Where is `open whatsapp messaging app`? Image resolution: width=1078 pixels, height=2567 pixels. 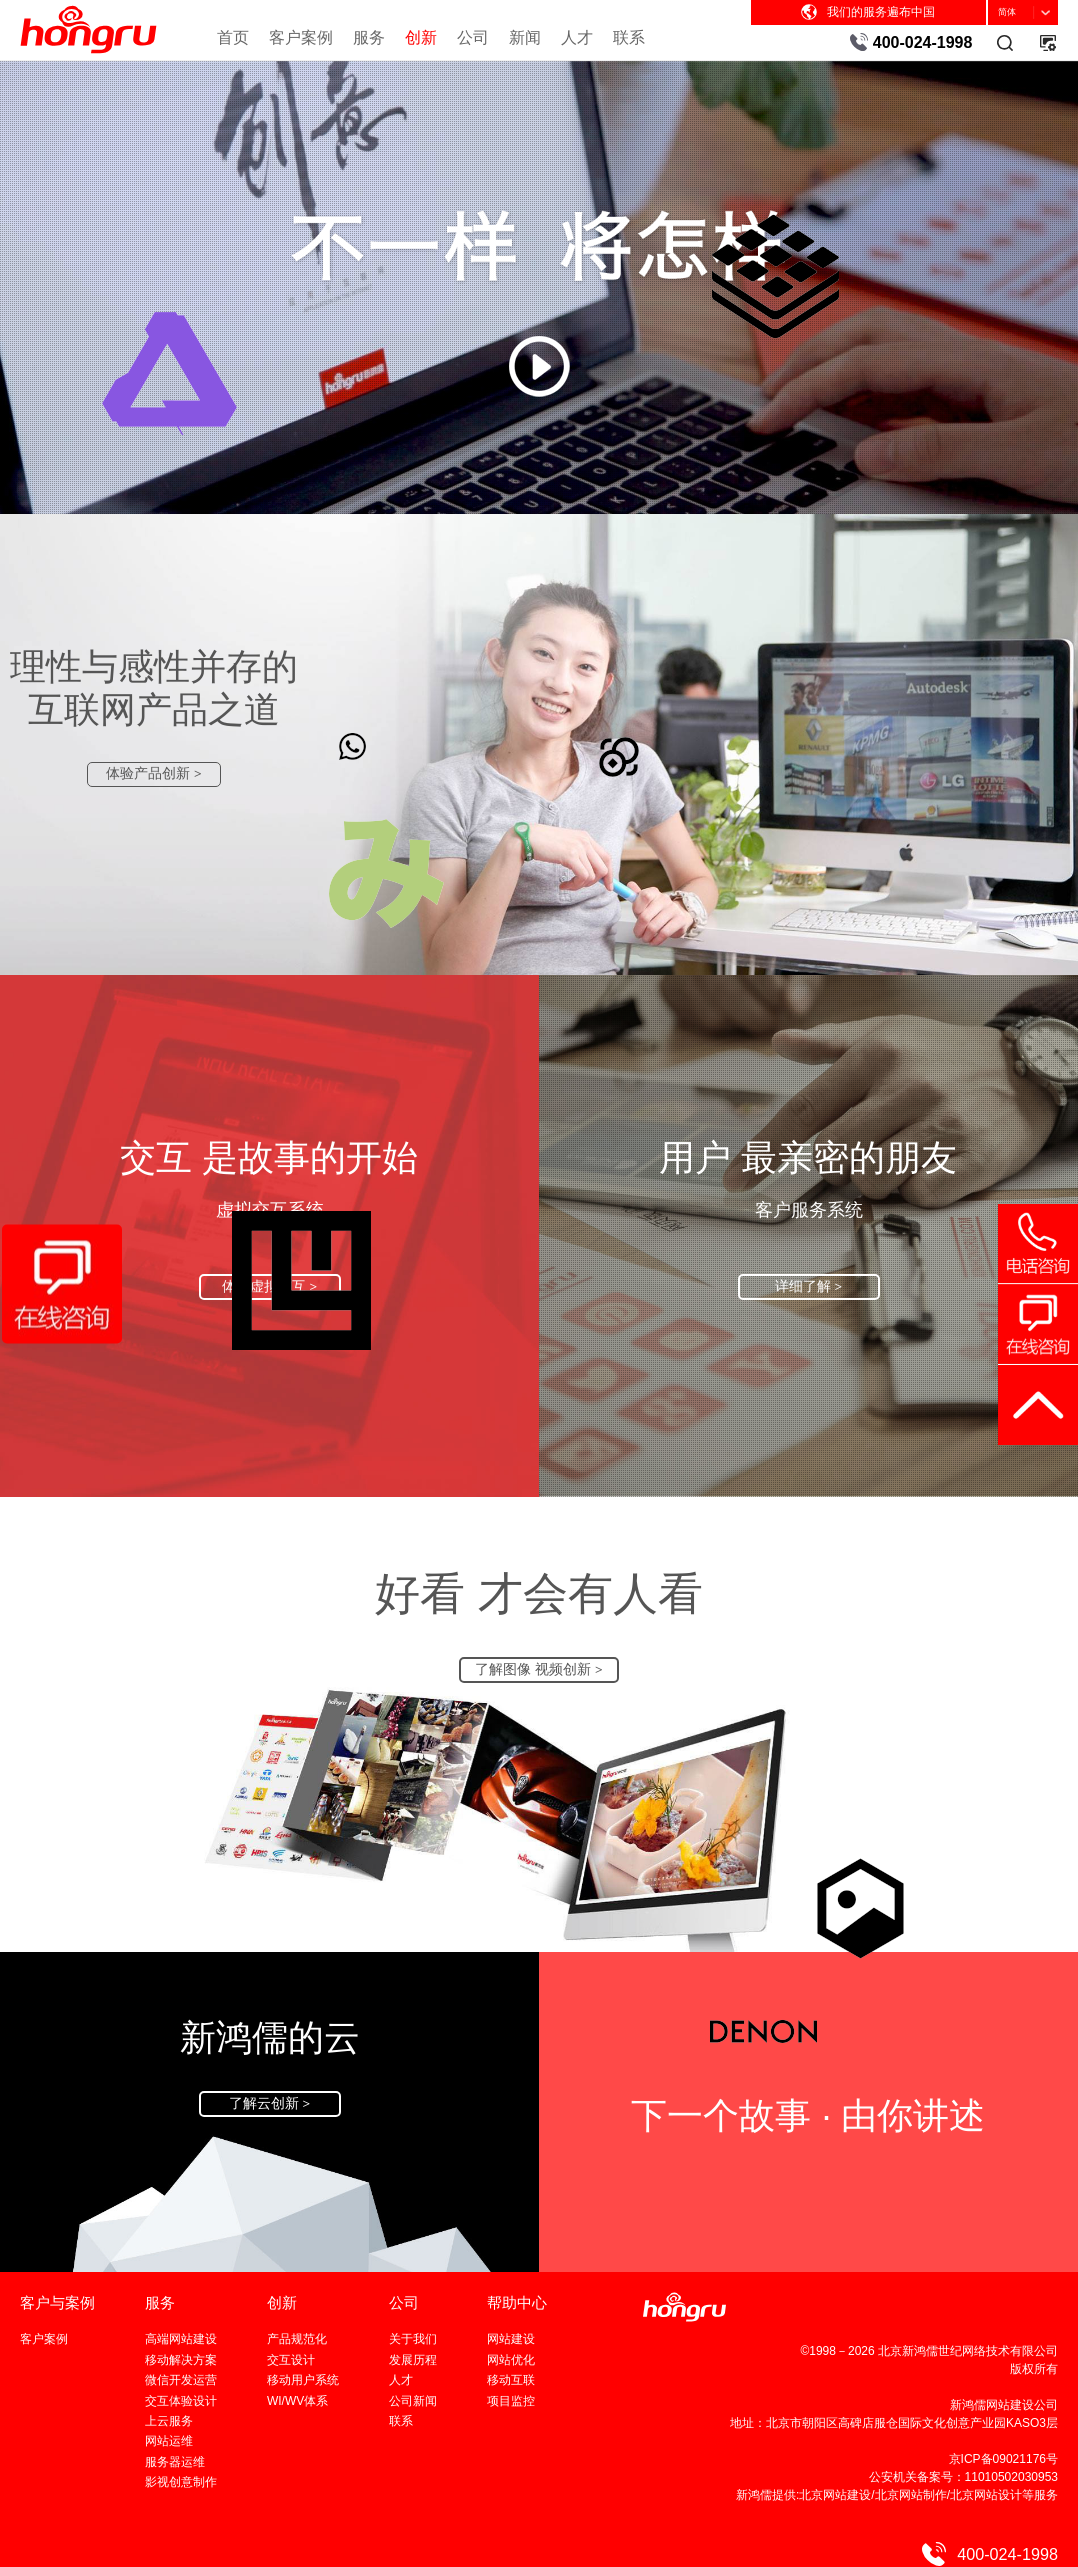
open whatsapp messaging app is located at coordinates (352, 746).